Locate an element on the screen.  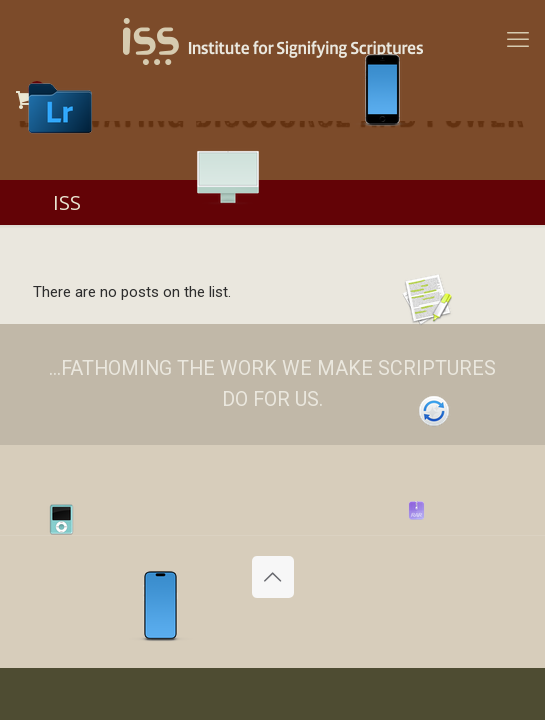
indicates a RAR compressed archive file is located at coordinates (416, 510).